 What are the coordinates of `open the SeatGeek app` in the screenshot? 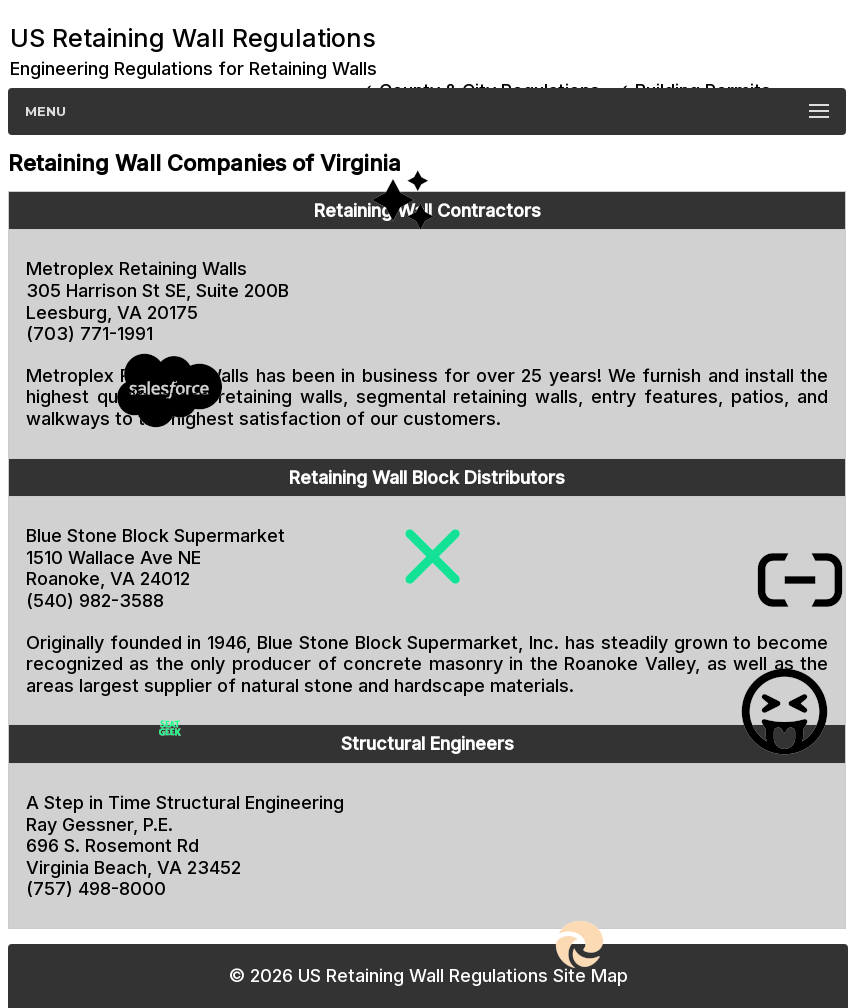 It's located at (170, 728).